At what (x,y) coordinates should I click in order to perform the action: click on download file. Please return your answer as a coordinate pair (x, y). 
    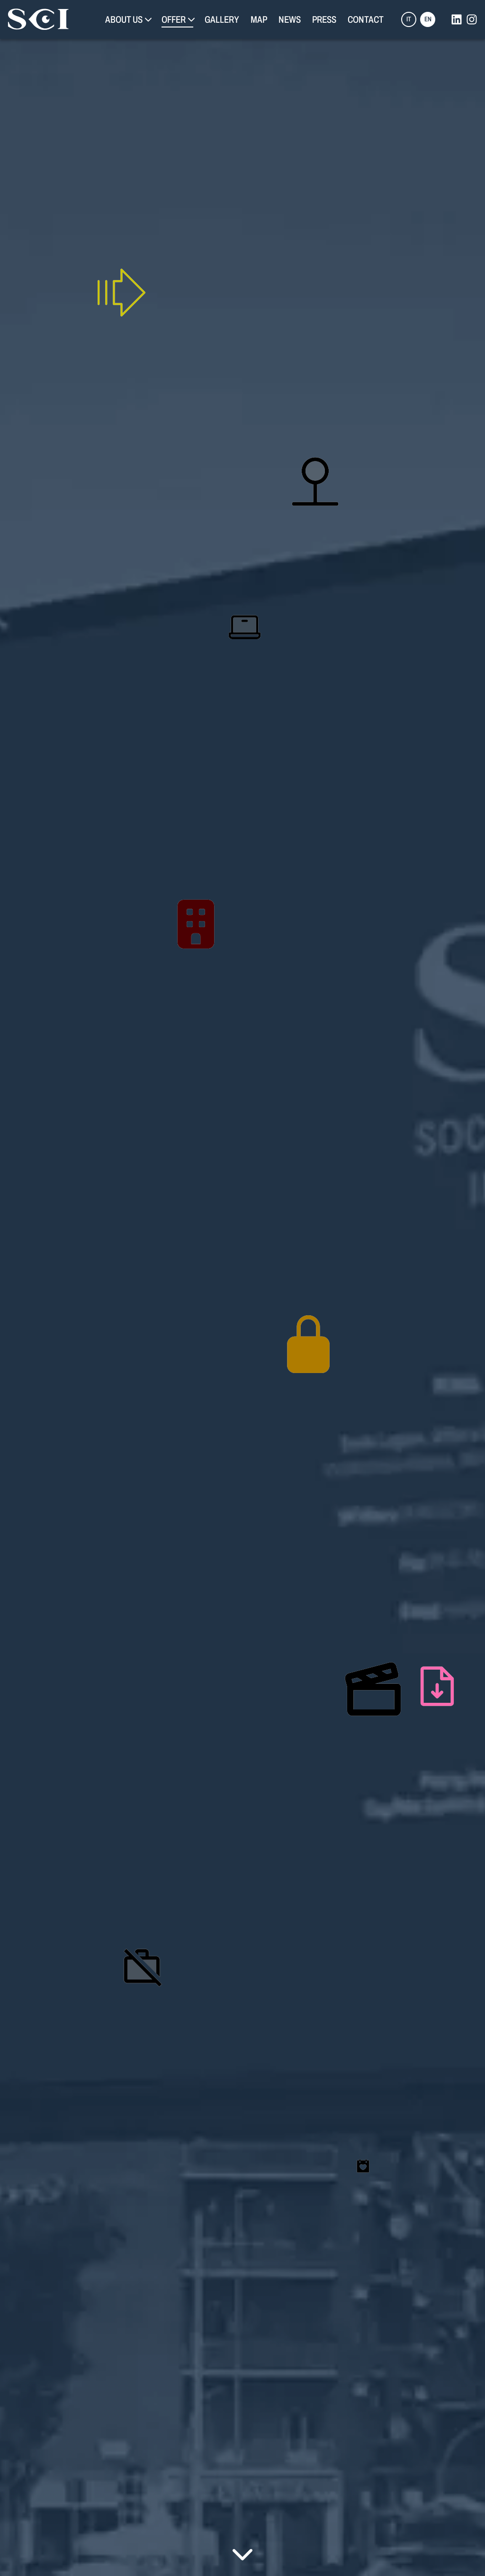
    Looking at the image, I should click on (437, 1686).